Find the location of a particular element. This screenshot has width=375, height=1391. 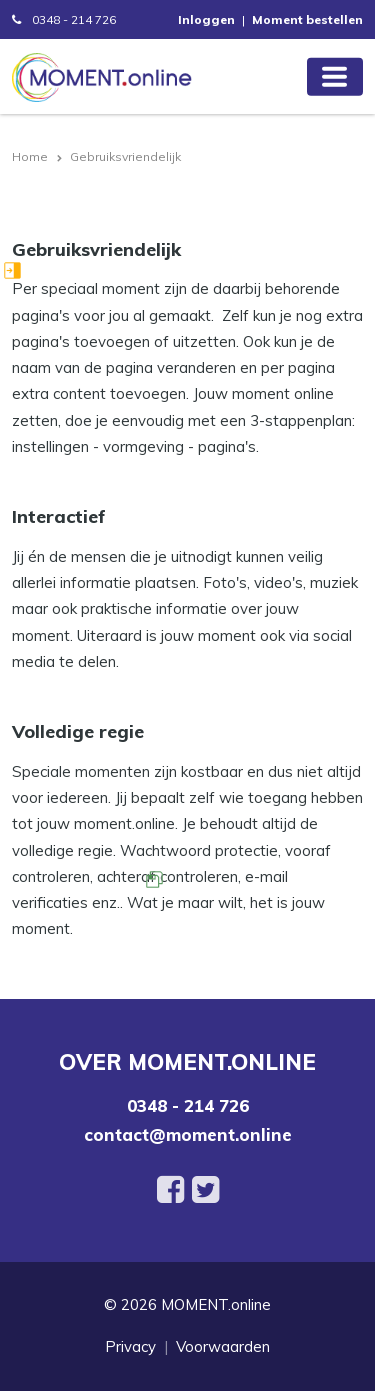

dock panel to the right side of the editor is located at coordinates (12, 270).